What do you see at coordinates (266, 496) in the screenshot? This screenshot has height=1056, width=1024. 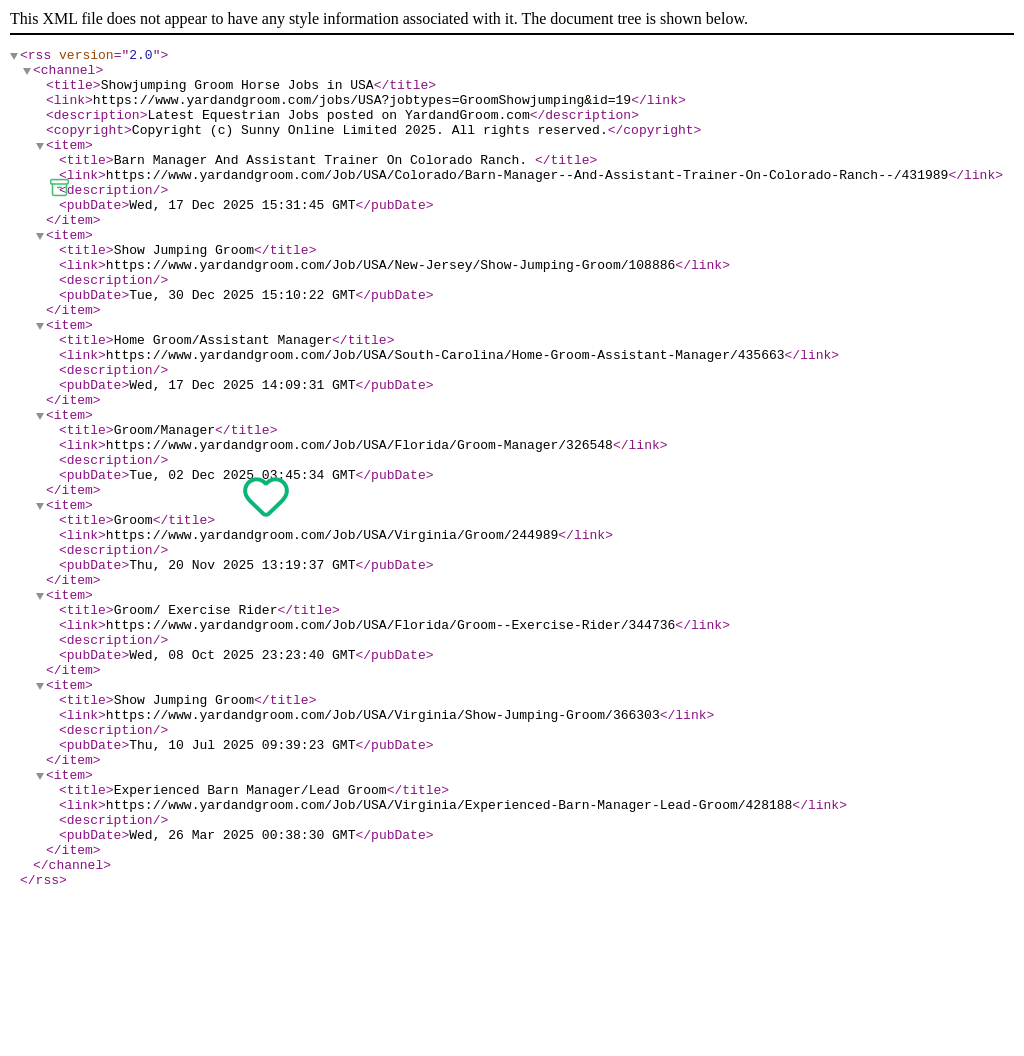 I see `add item to favorites` at bounding box center [266, 496].